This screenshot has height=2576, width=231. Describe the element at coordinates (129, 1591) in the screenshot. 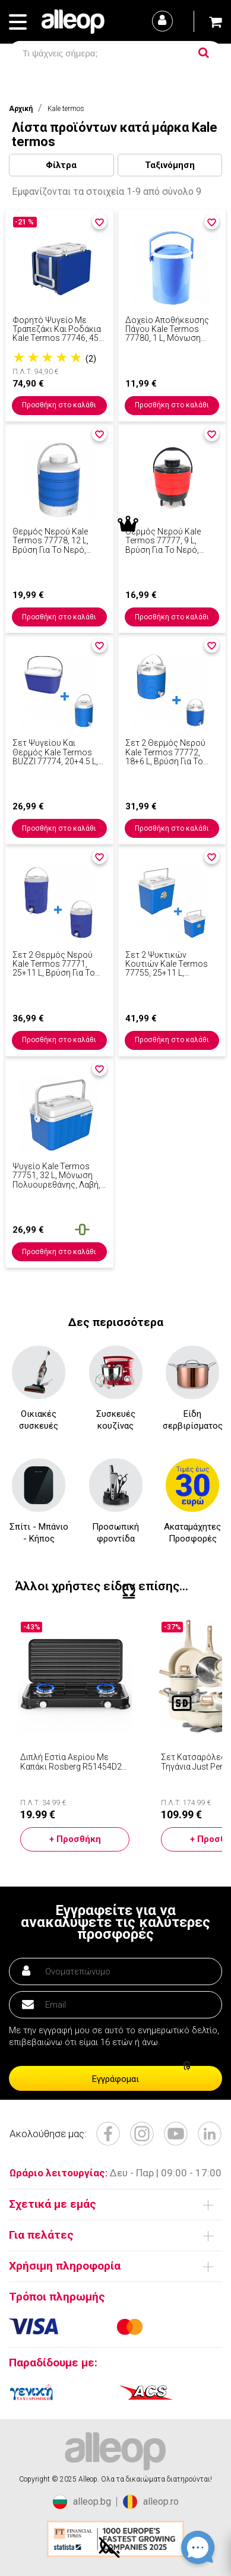

I see `libra zodiac sign symbol` at that location.